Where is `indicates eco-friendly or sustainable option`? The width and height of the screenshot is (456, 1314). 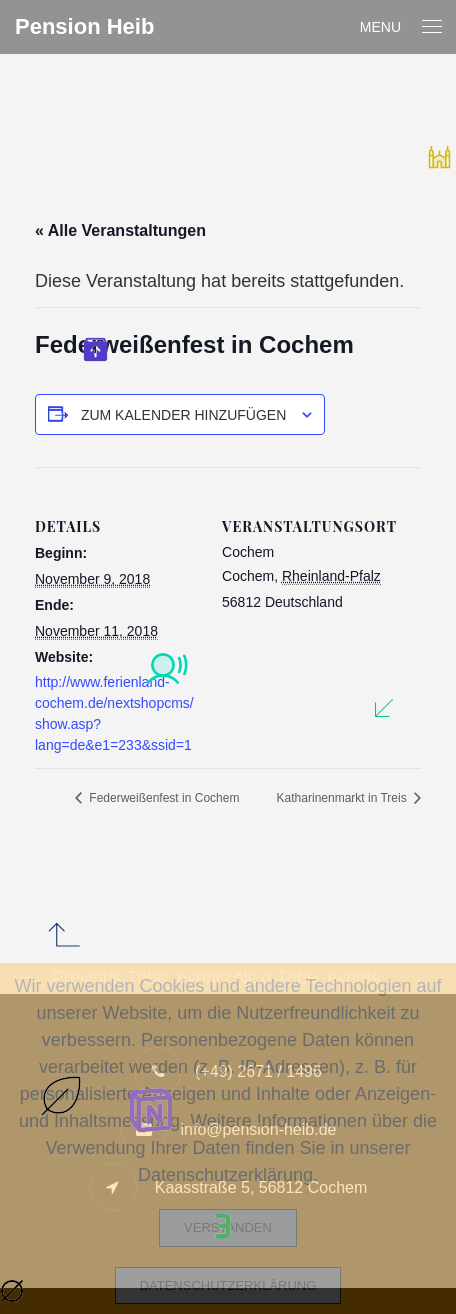
indicates eco-friendly or sustainable option is located at coordinates (61, 1096).